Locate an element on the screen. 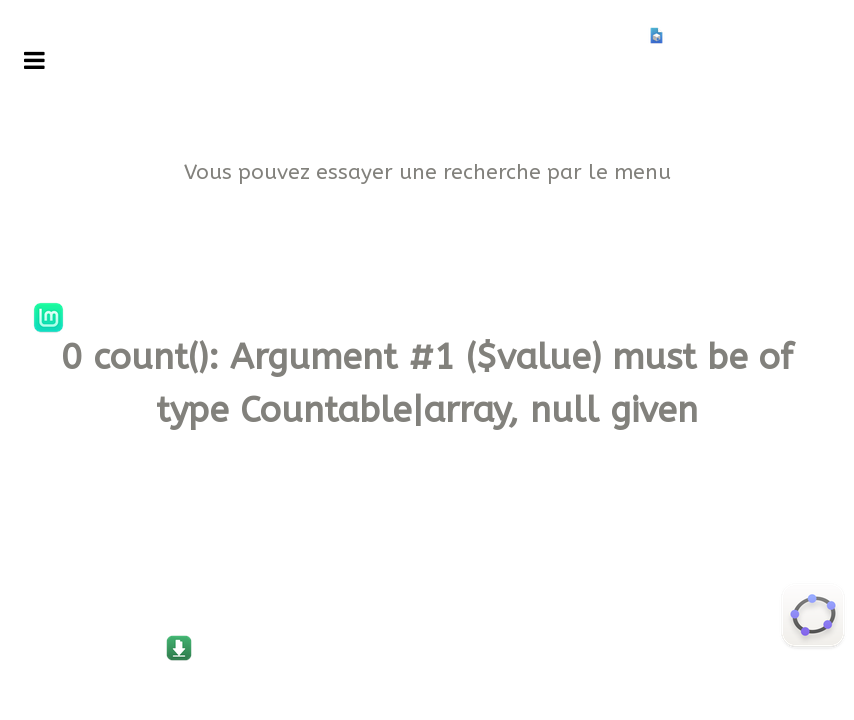 This screenshot has width=854, height=720. download videos from YouTube for offline viewing is located at coordinates (179, 648).